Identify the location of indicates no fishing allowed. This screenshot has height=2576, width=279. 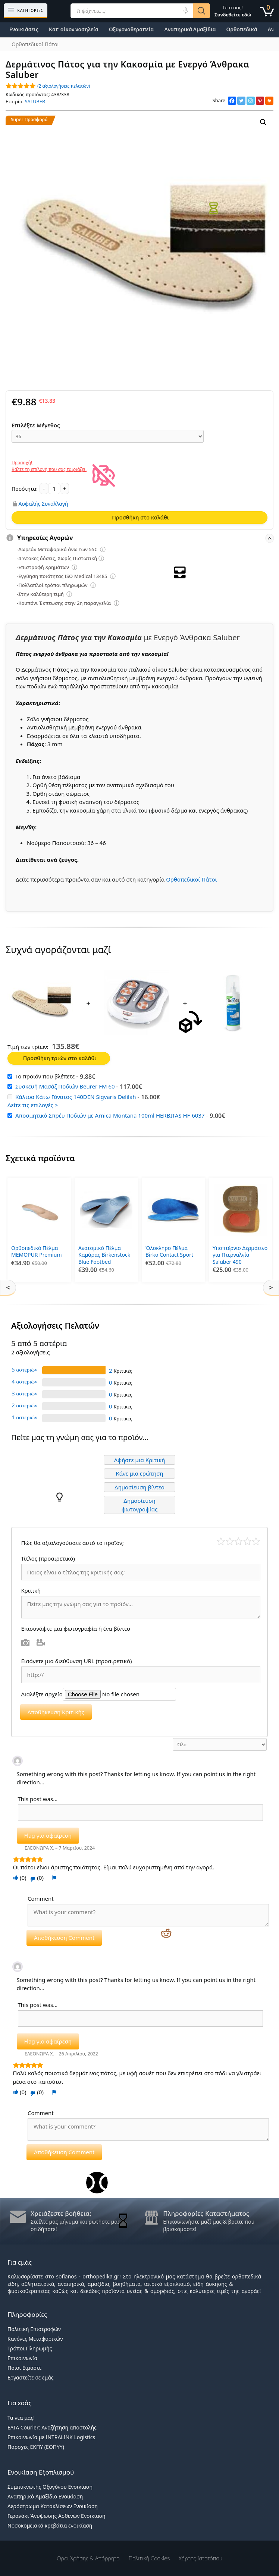
(104, 475).